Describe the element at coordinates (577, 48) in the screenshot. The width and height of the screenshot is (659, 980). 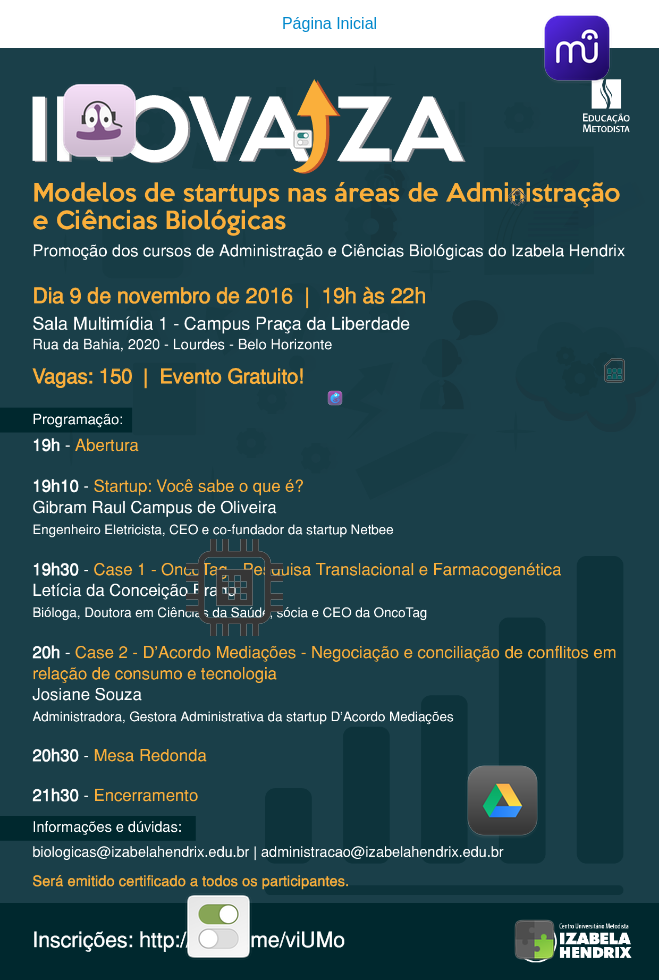
I see `open MuseScore music notation app` at that location.